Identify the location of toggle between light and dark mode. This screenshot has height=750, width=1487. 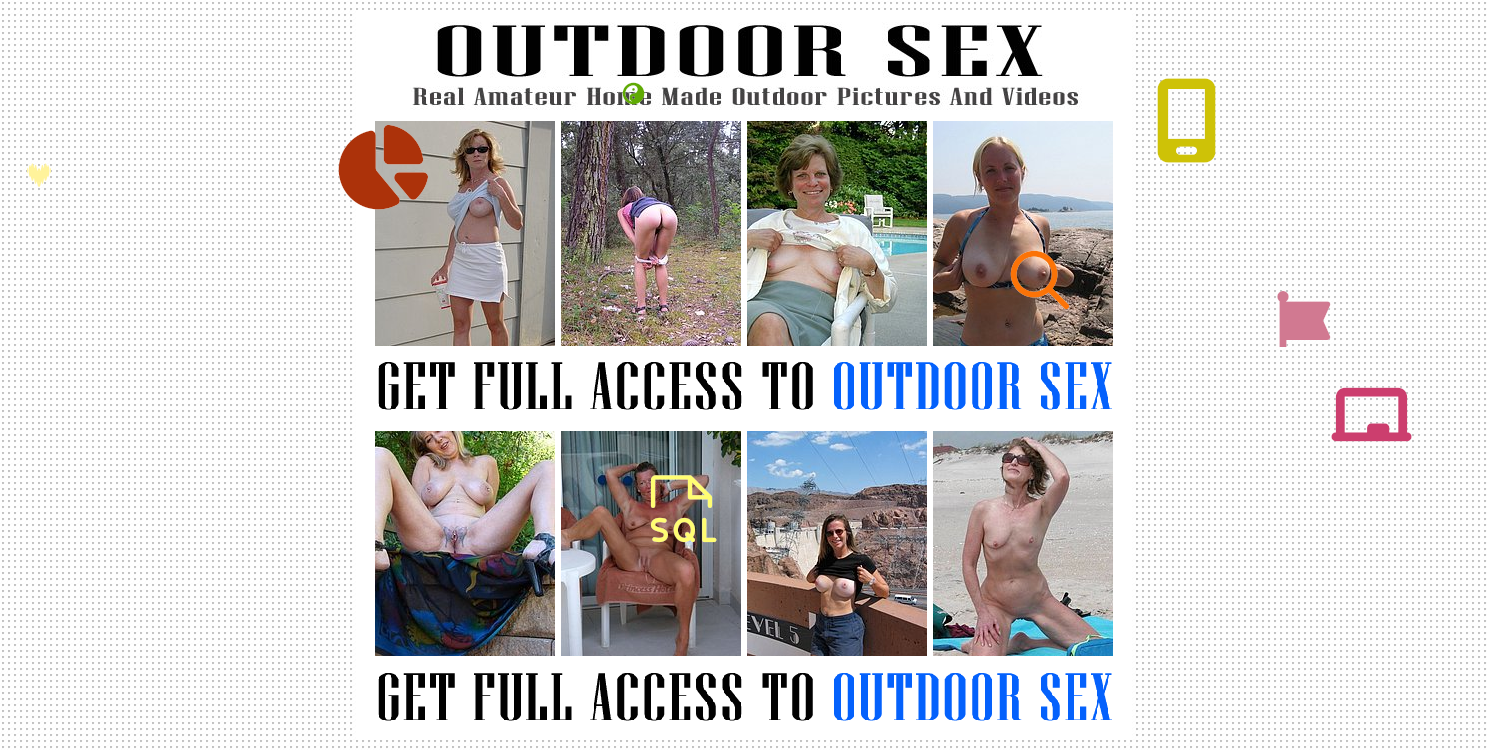
(633, 93).